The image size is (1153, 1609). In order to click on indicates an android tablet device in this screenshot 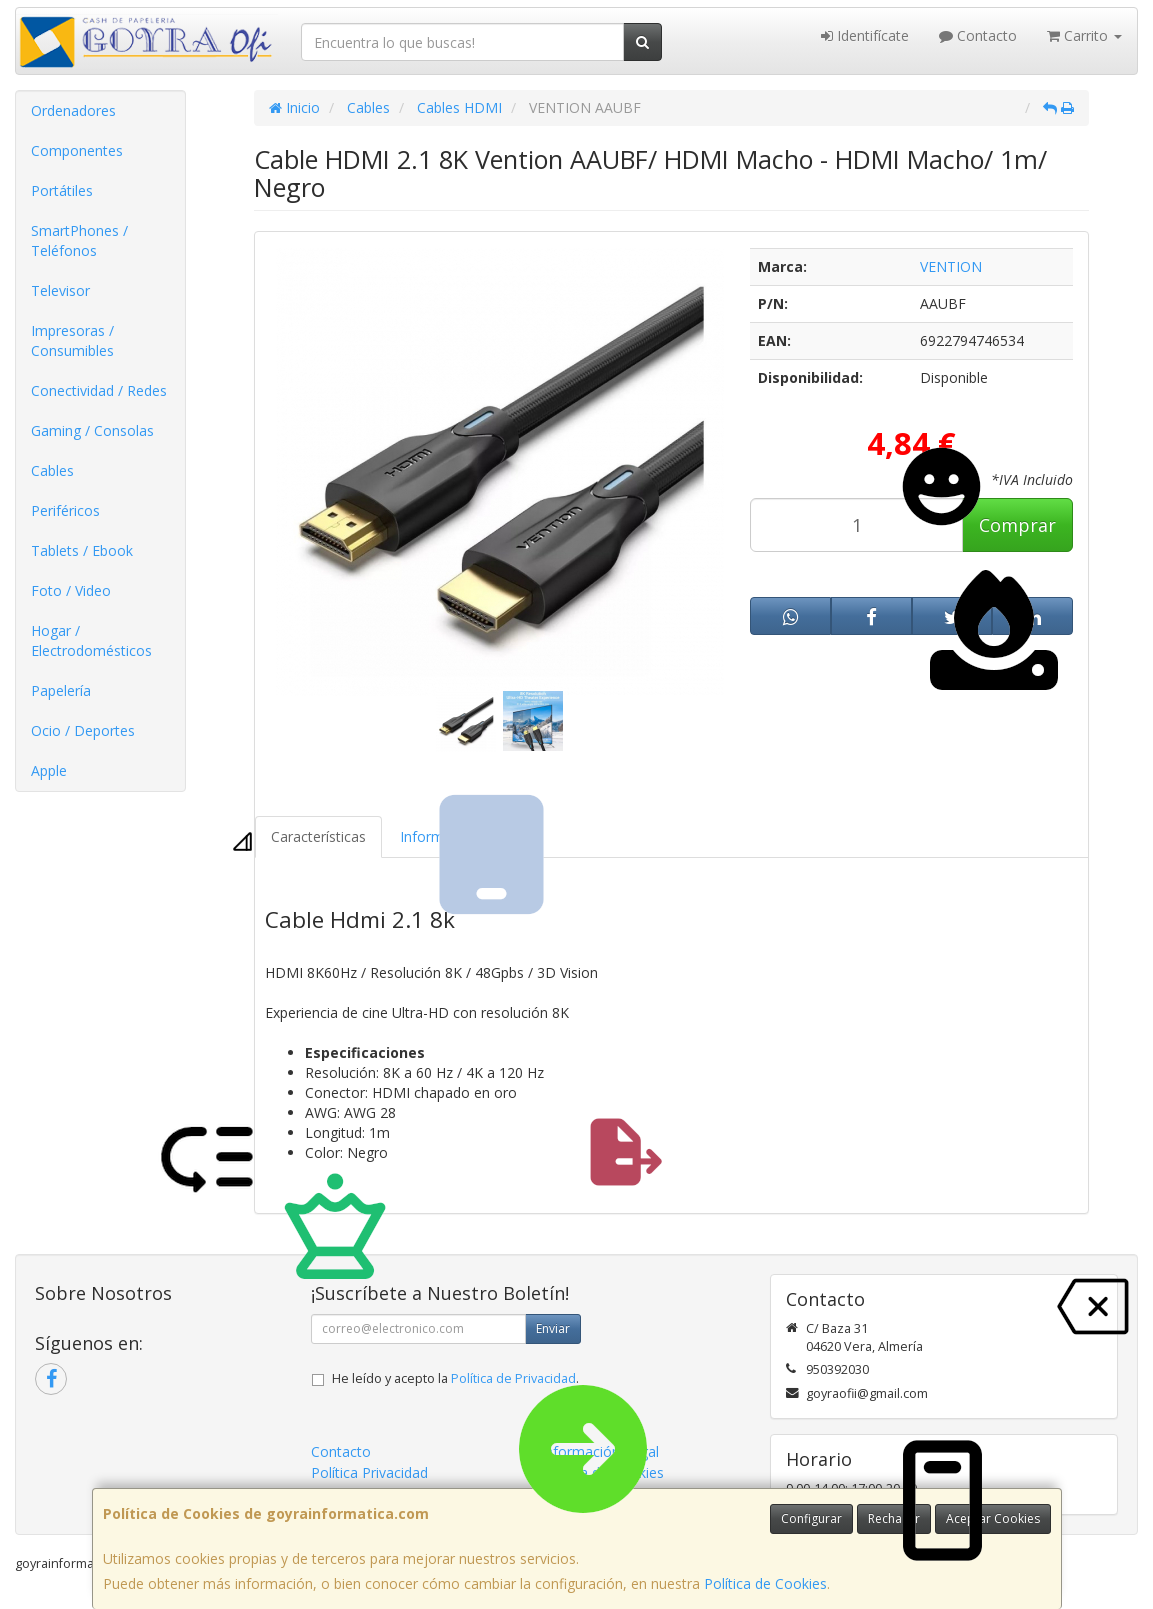, I will do `click(491, 854)`.